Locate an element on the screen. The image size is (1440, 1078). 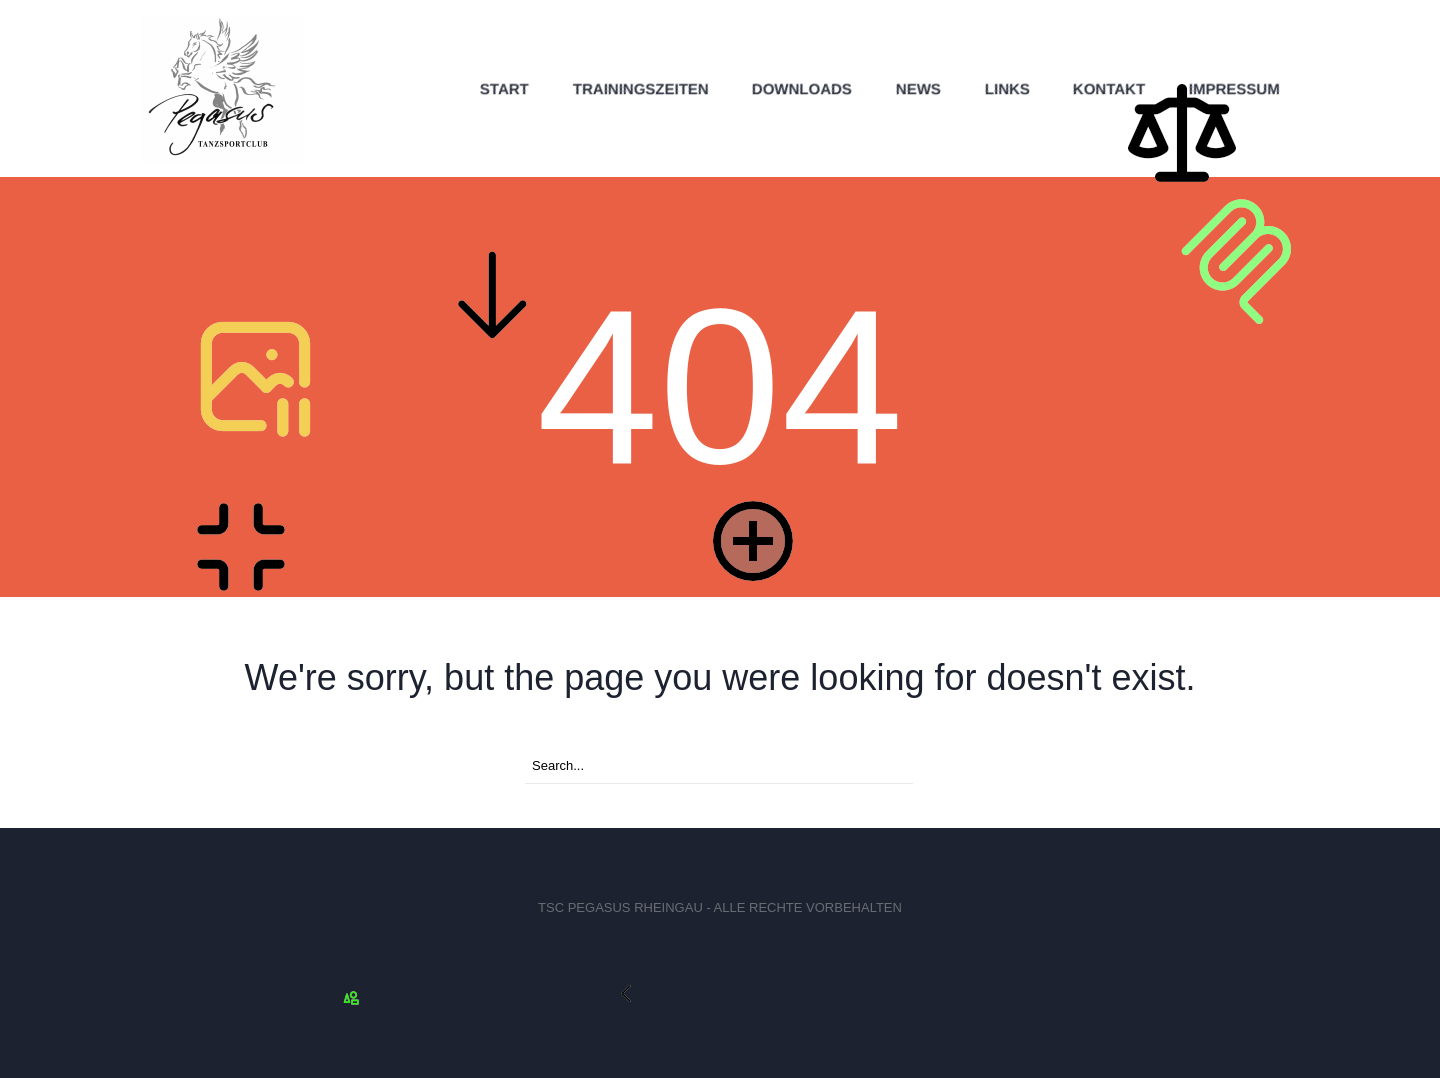
go back to the previous page is located at coordinates (626, 993).